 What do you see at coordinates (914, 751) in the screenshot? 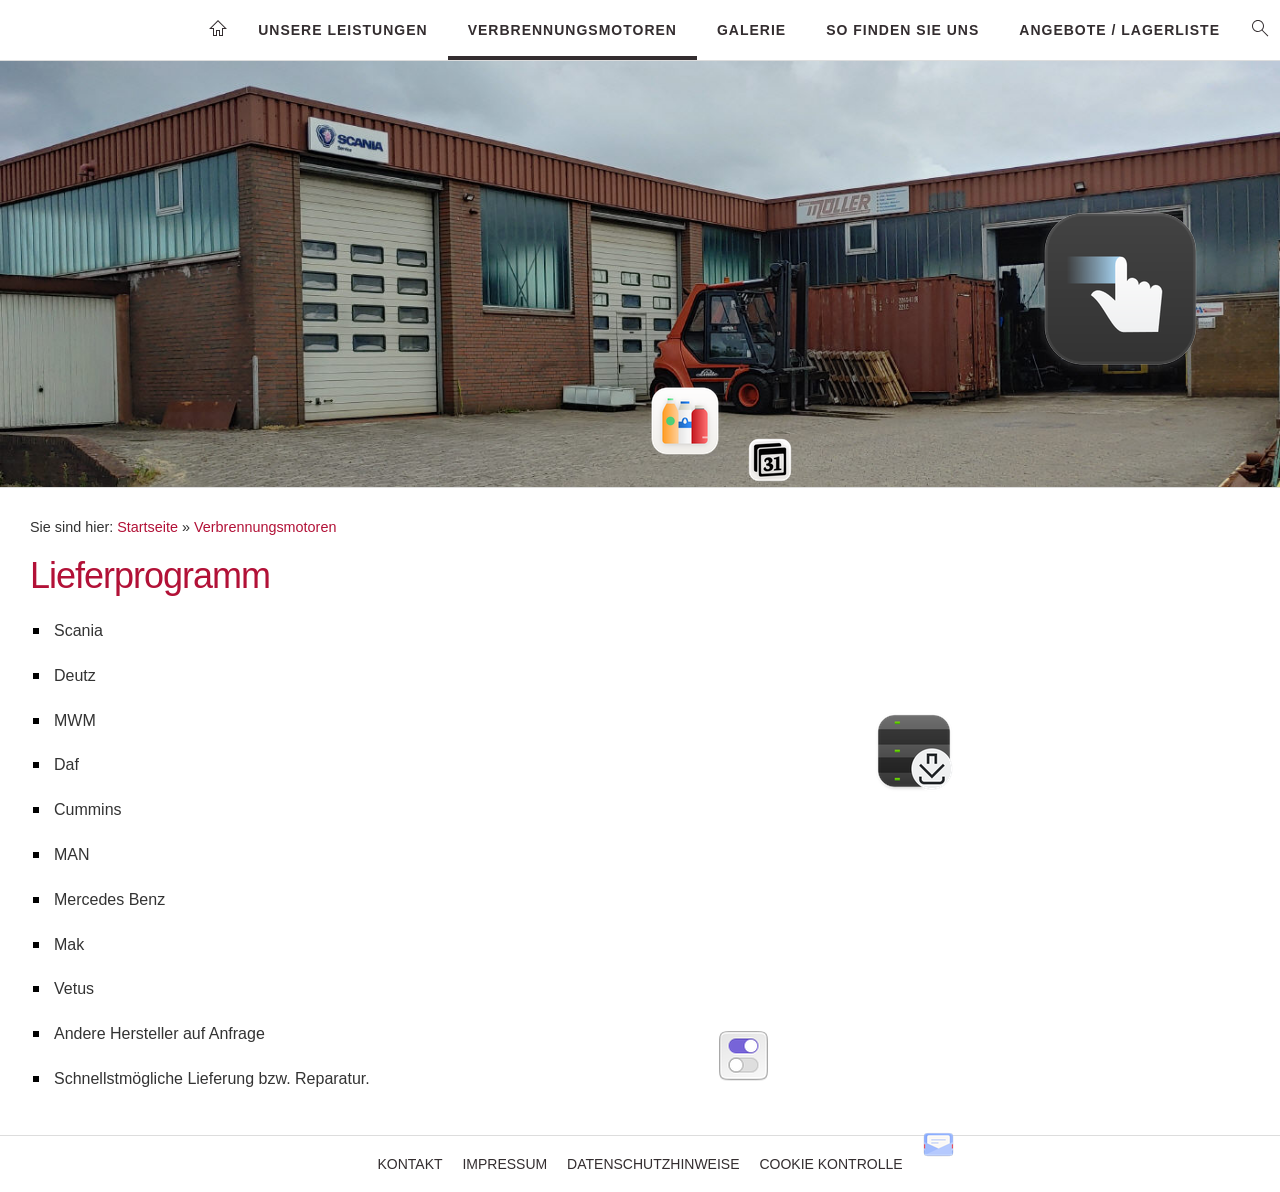
I see `configure network server installation settings` at bounding box center [914, 751].